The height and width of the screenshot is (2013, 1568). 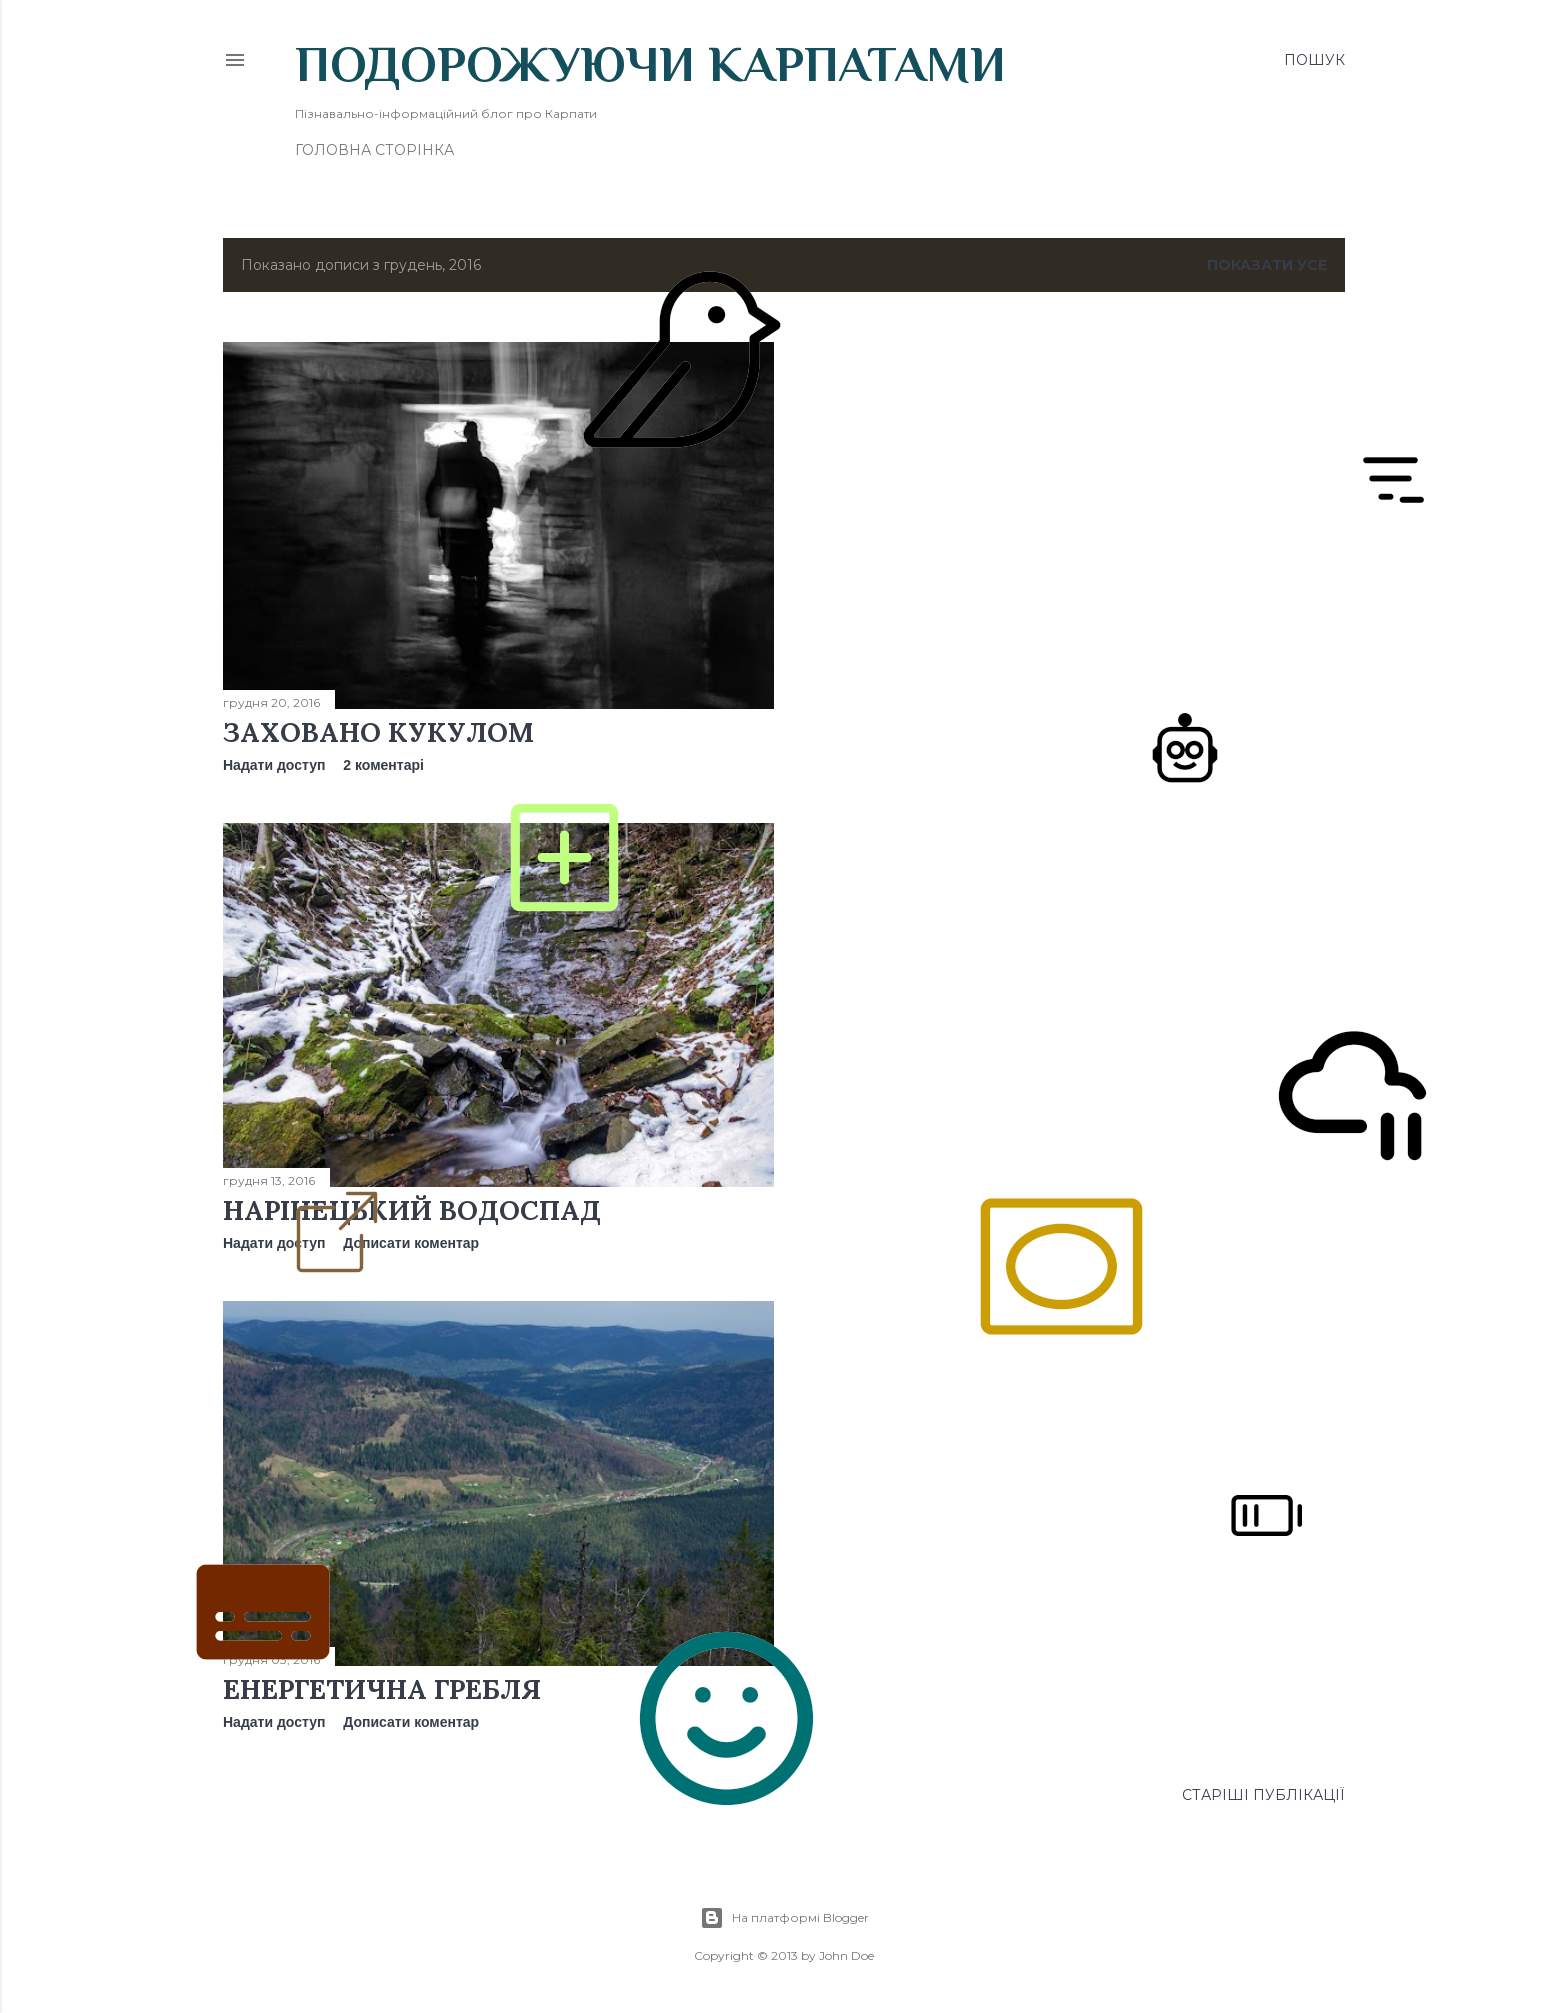 I want to click on enable subtitles or closed captions, so click(x=263, y=1612).